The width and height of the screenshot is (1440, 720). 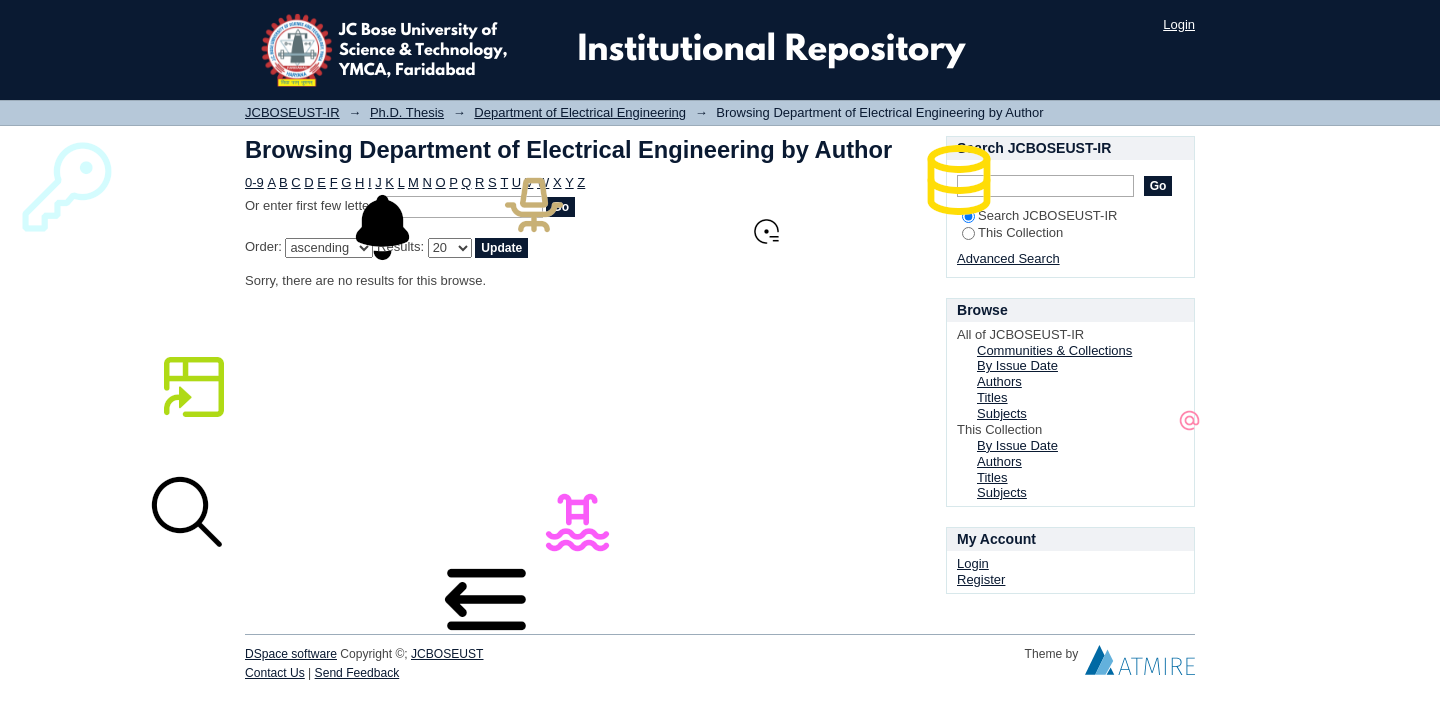 What do you see at coordinates (766, 231) in the screenshot?
I see `view issue tracking history` at bounding box center [766, 231].